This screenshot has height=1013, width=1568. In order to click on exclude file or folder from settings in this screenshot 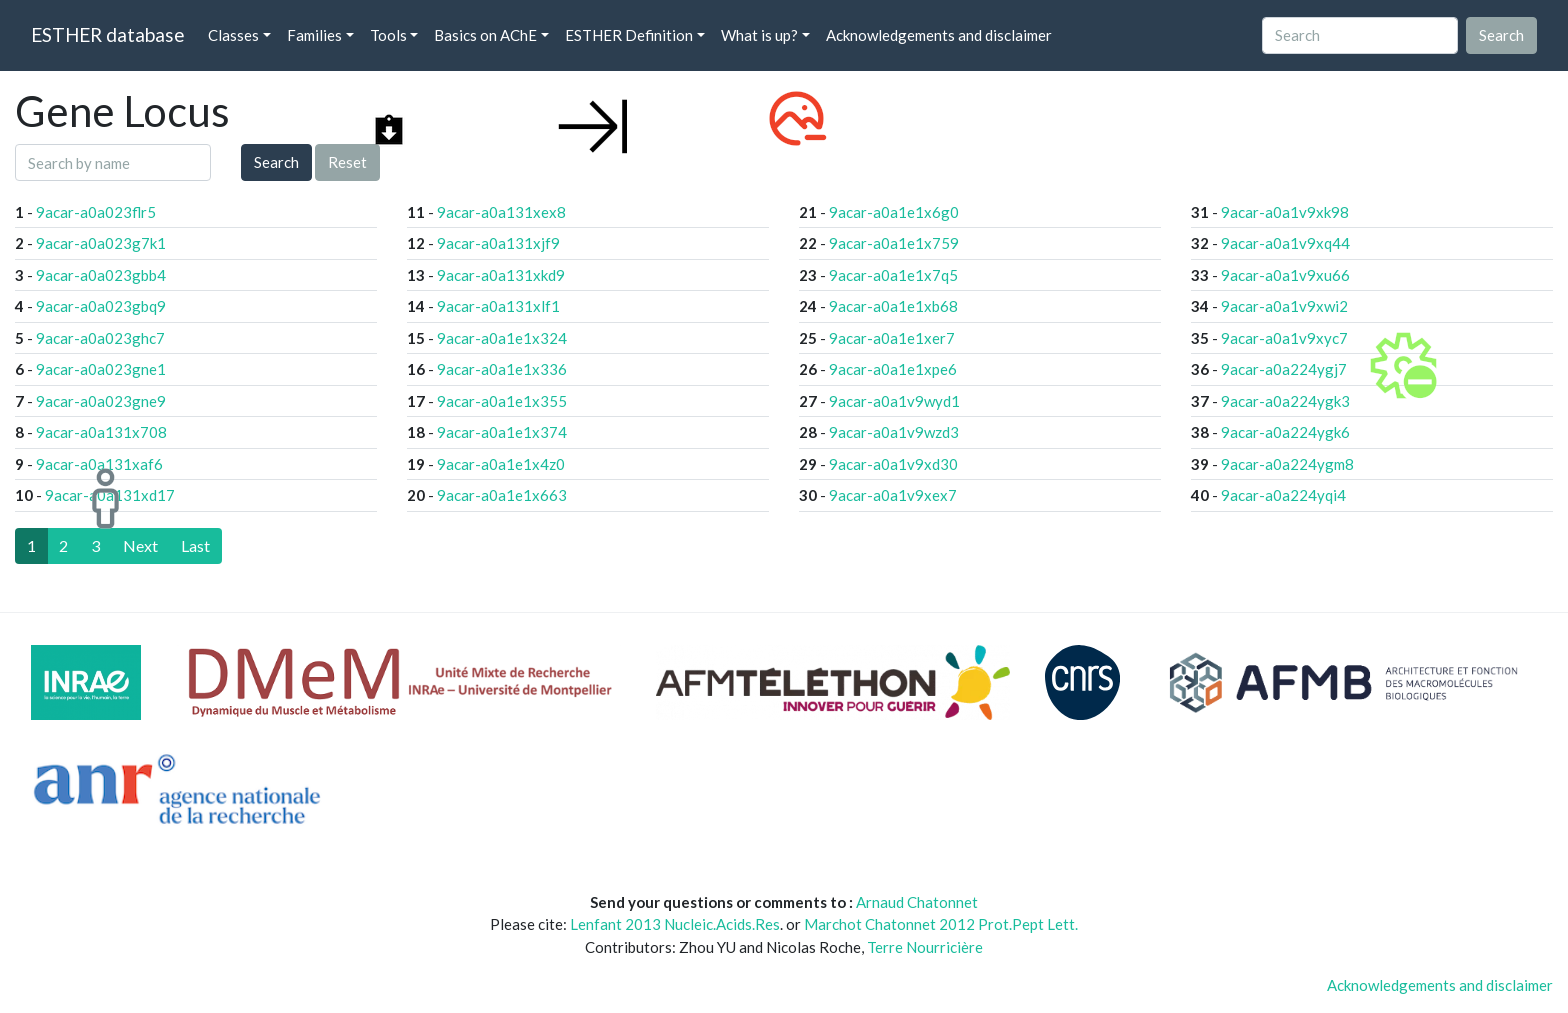, I will do `click(1403, 365)`.